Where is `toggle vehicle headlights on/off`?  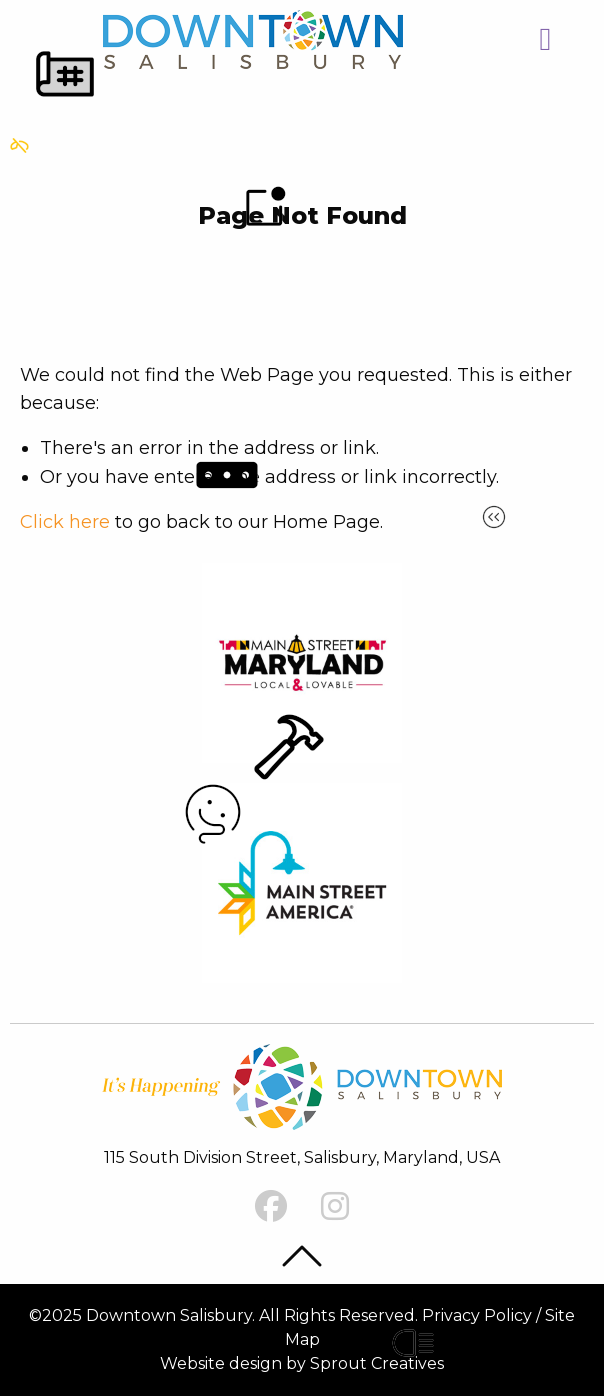 toggle vehicle headlights on/off is located at coordinates (413, 1343).